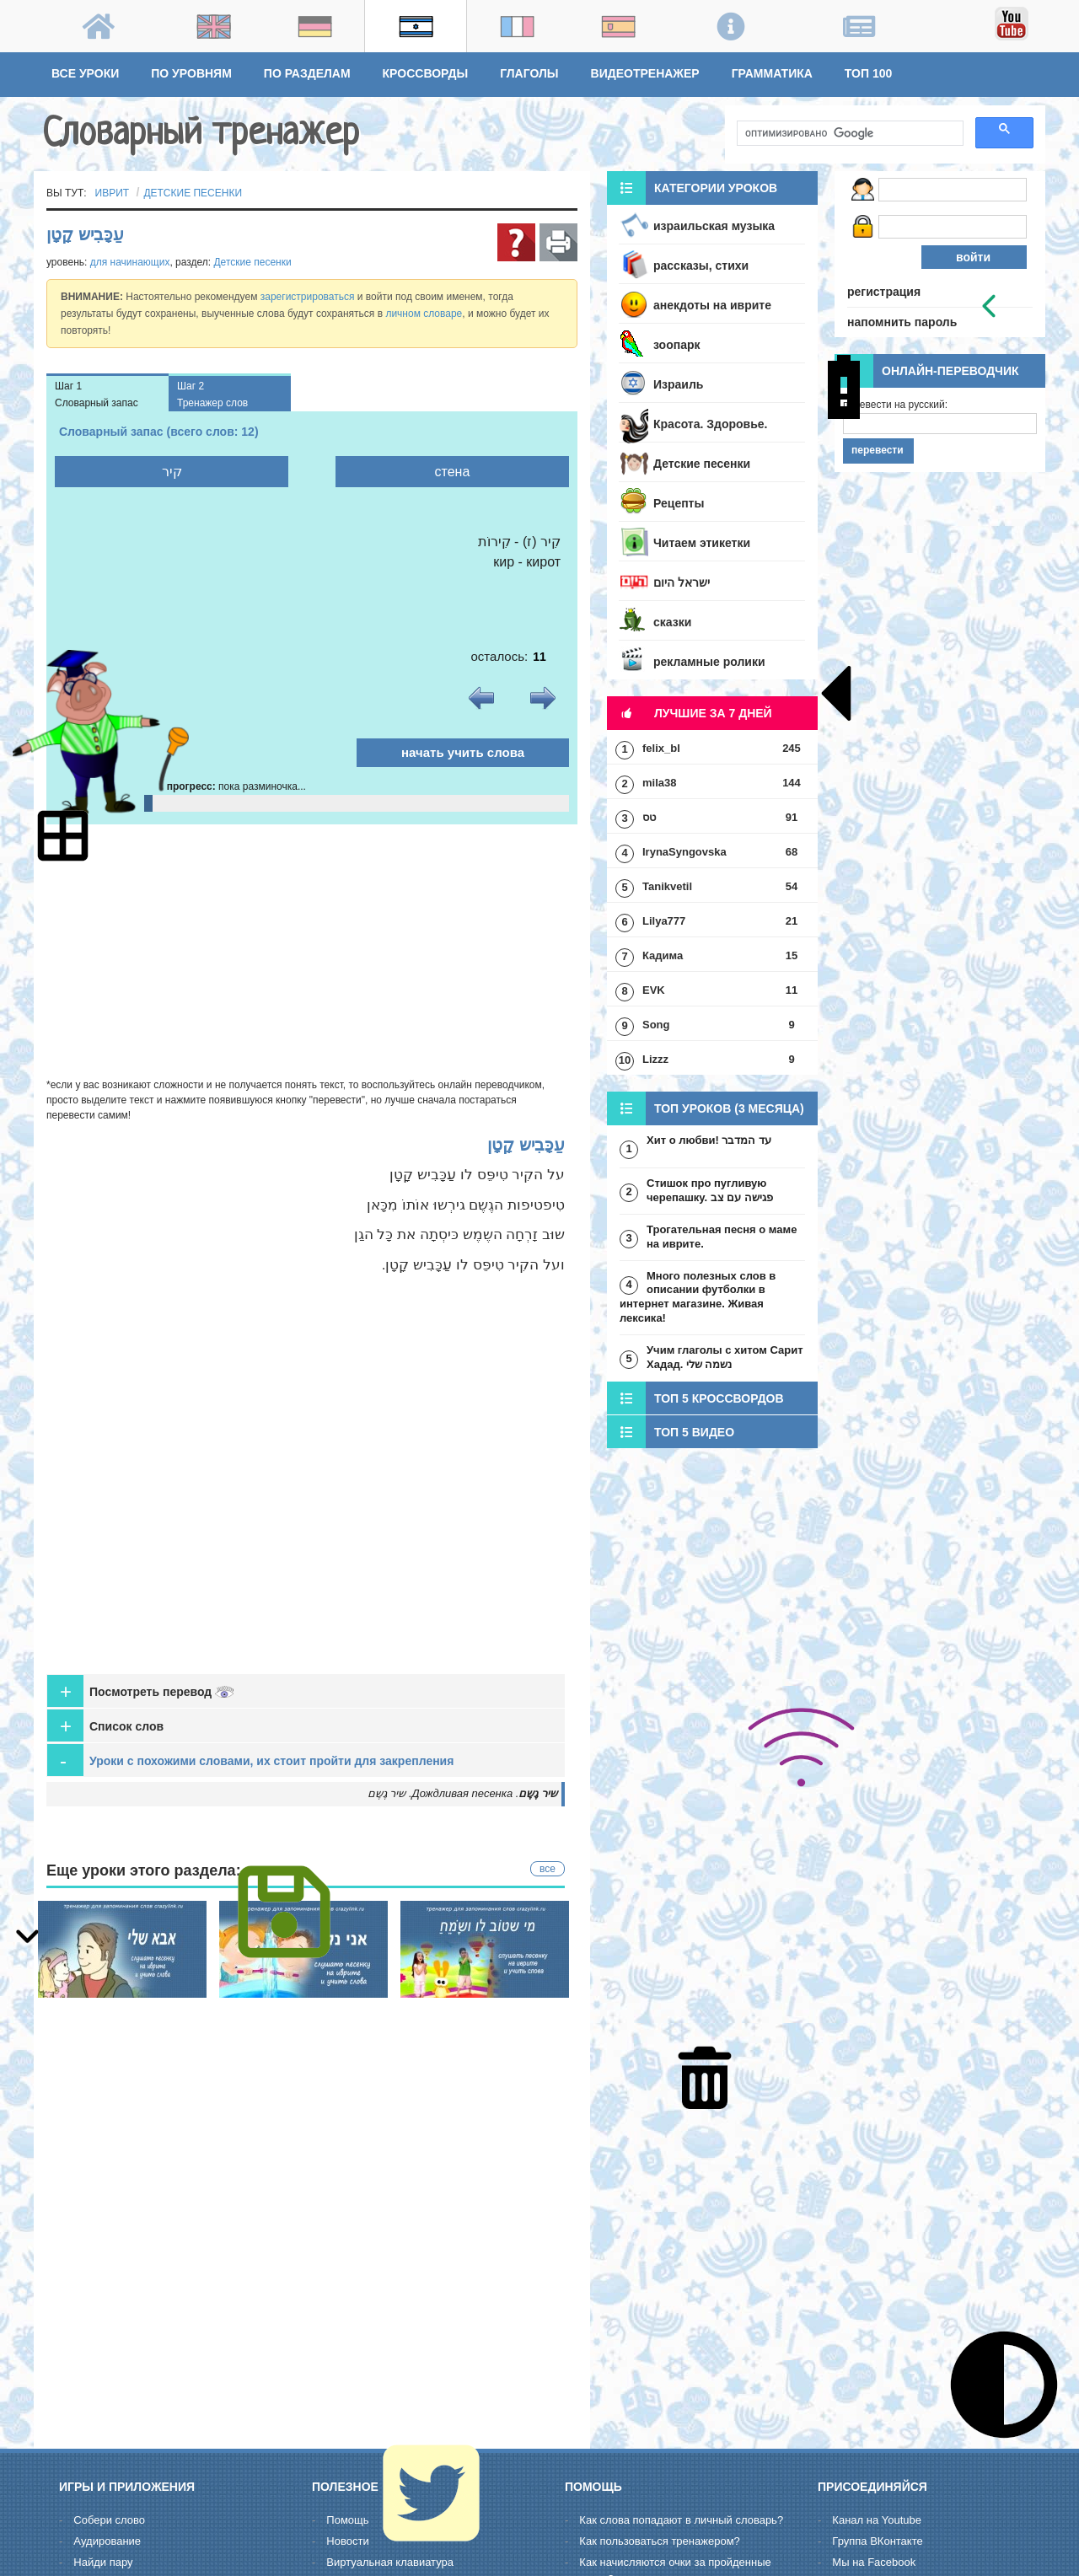 This screenshot has height=2576, width=1079. What do you see at coordinates (431, 2493) in the screenshot?
I see `share to Twitter` at bounding box center [431, 2493].